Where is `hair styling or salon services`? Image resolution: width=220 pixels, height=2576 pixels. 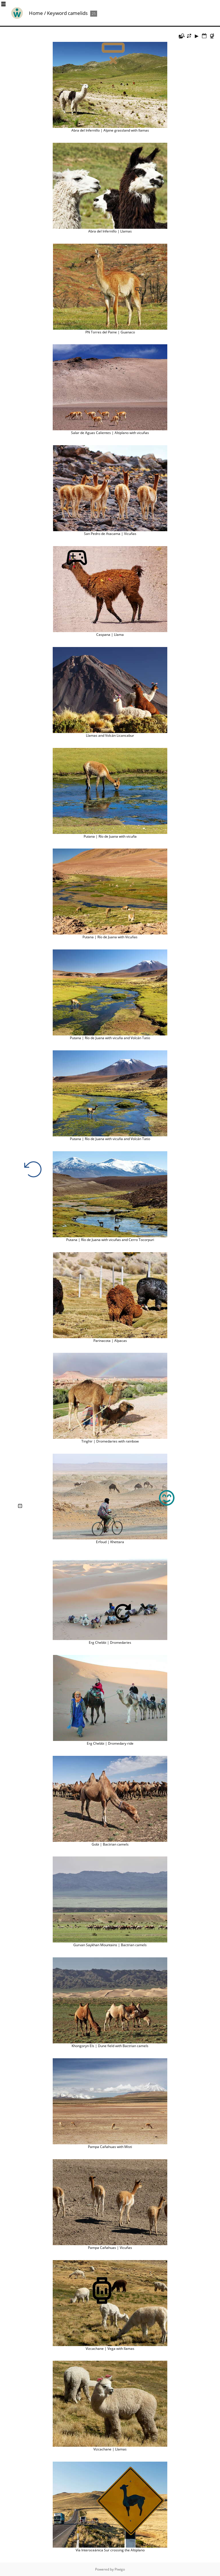
hair styling or salon services is located at coordinates (139, 290).